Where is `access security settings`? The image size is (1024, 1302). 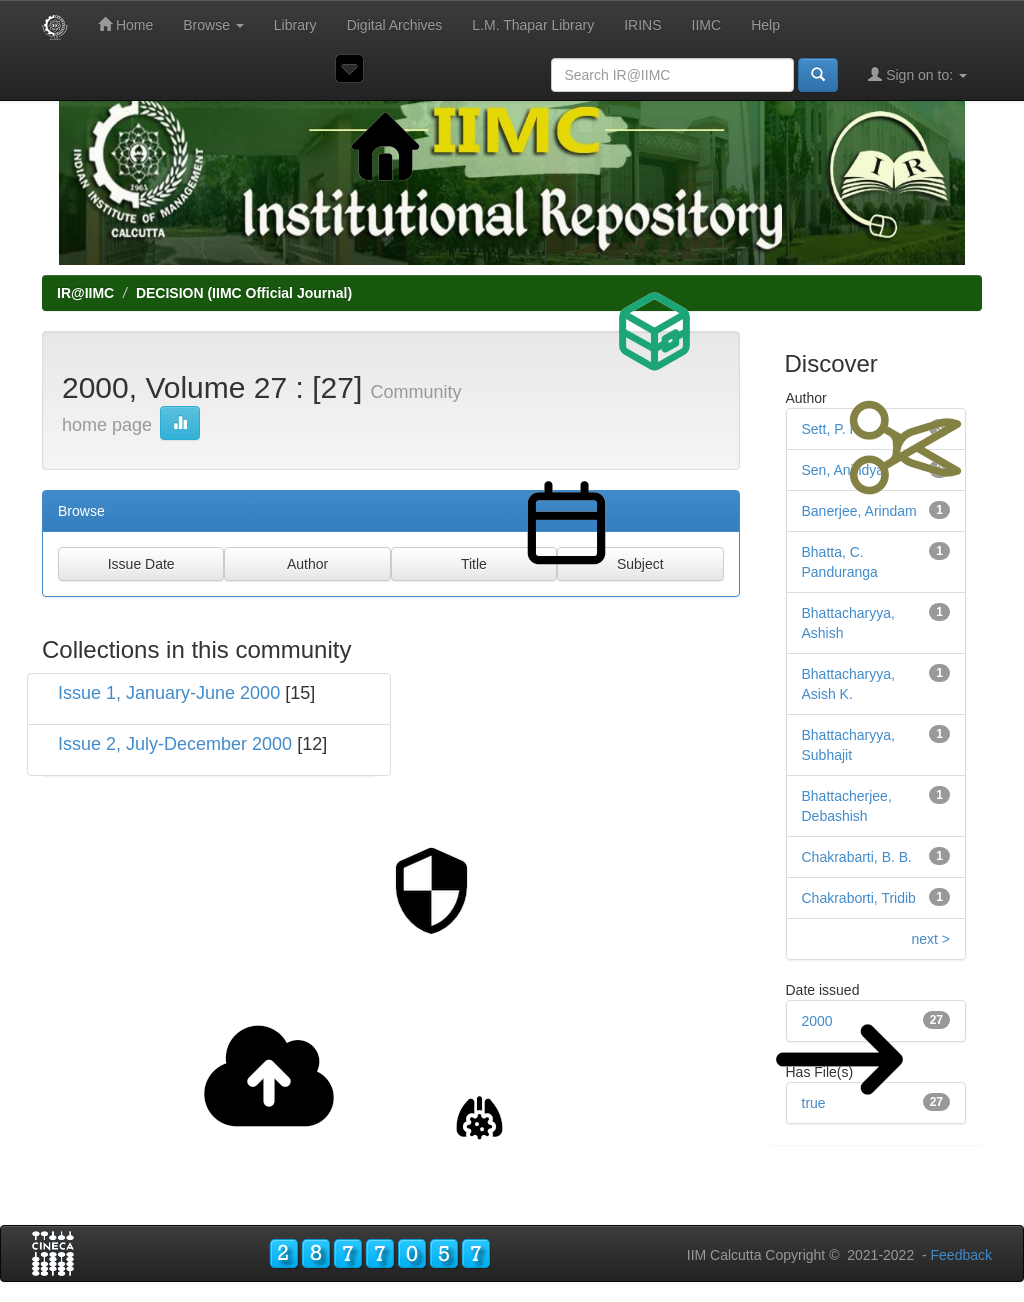
access security settings is located at coordinates (431, 890).